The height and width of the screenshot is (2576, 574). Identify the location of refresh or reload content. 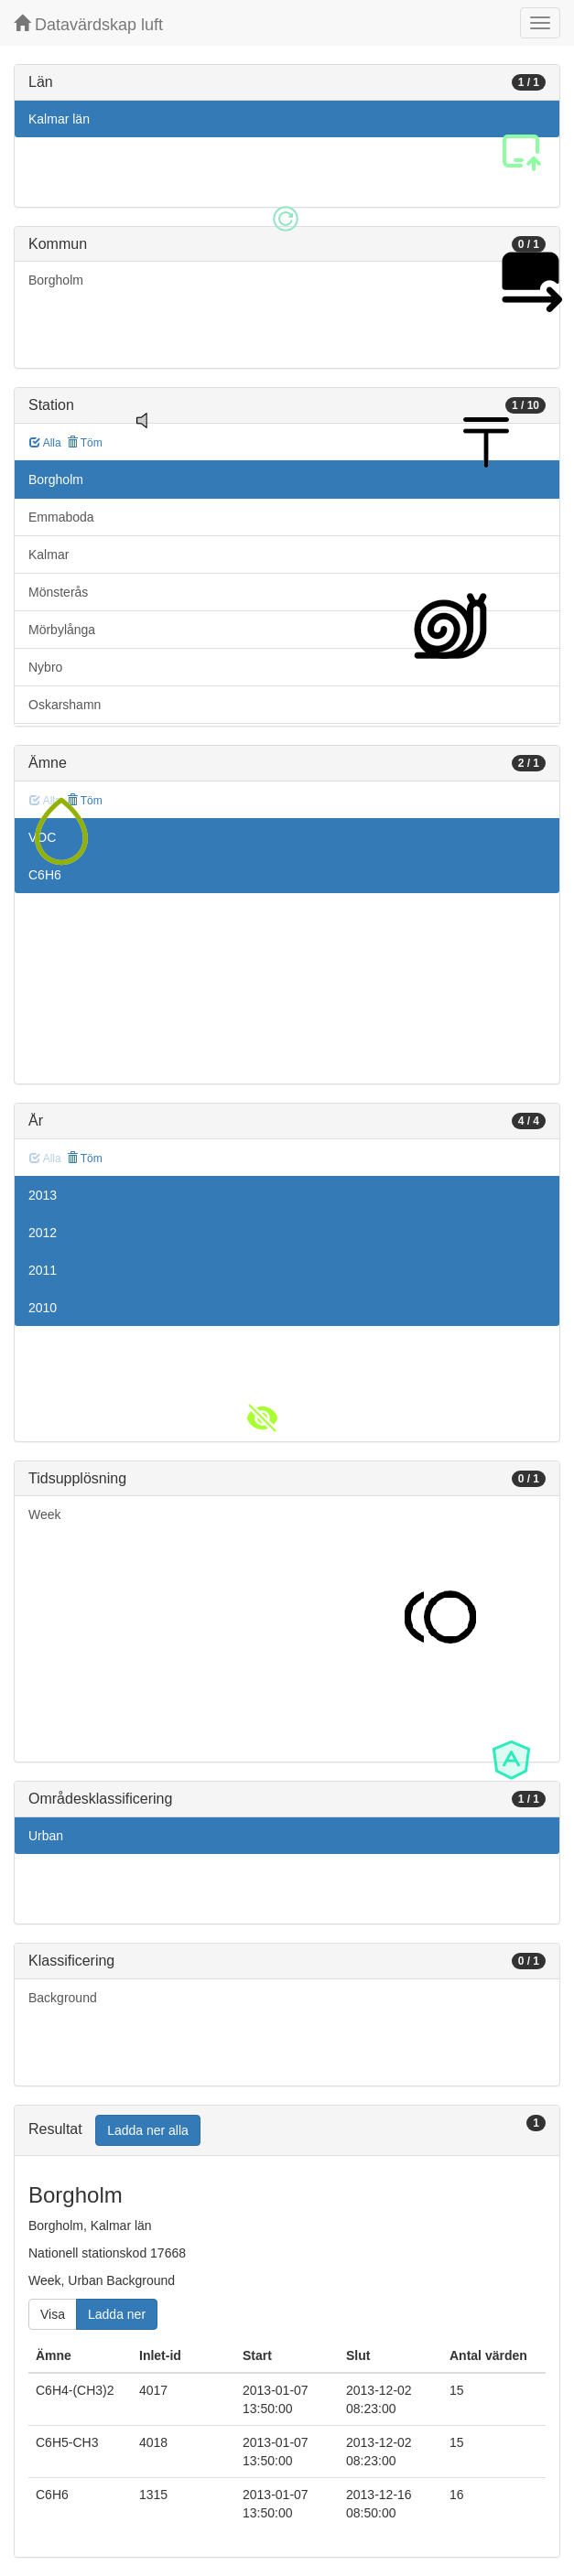
(286, 219).